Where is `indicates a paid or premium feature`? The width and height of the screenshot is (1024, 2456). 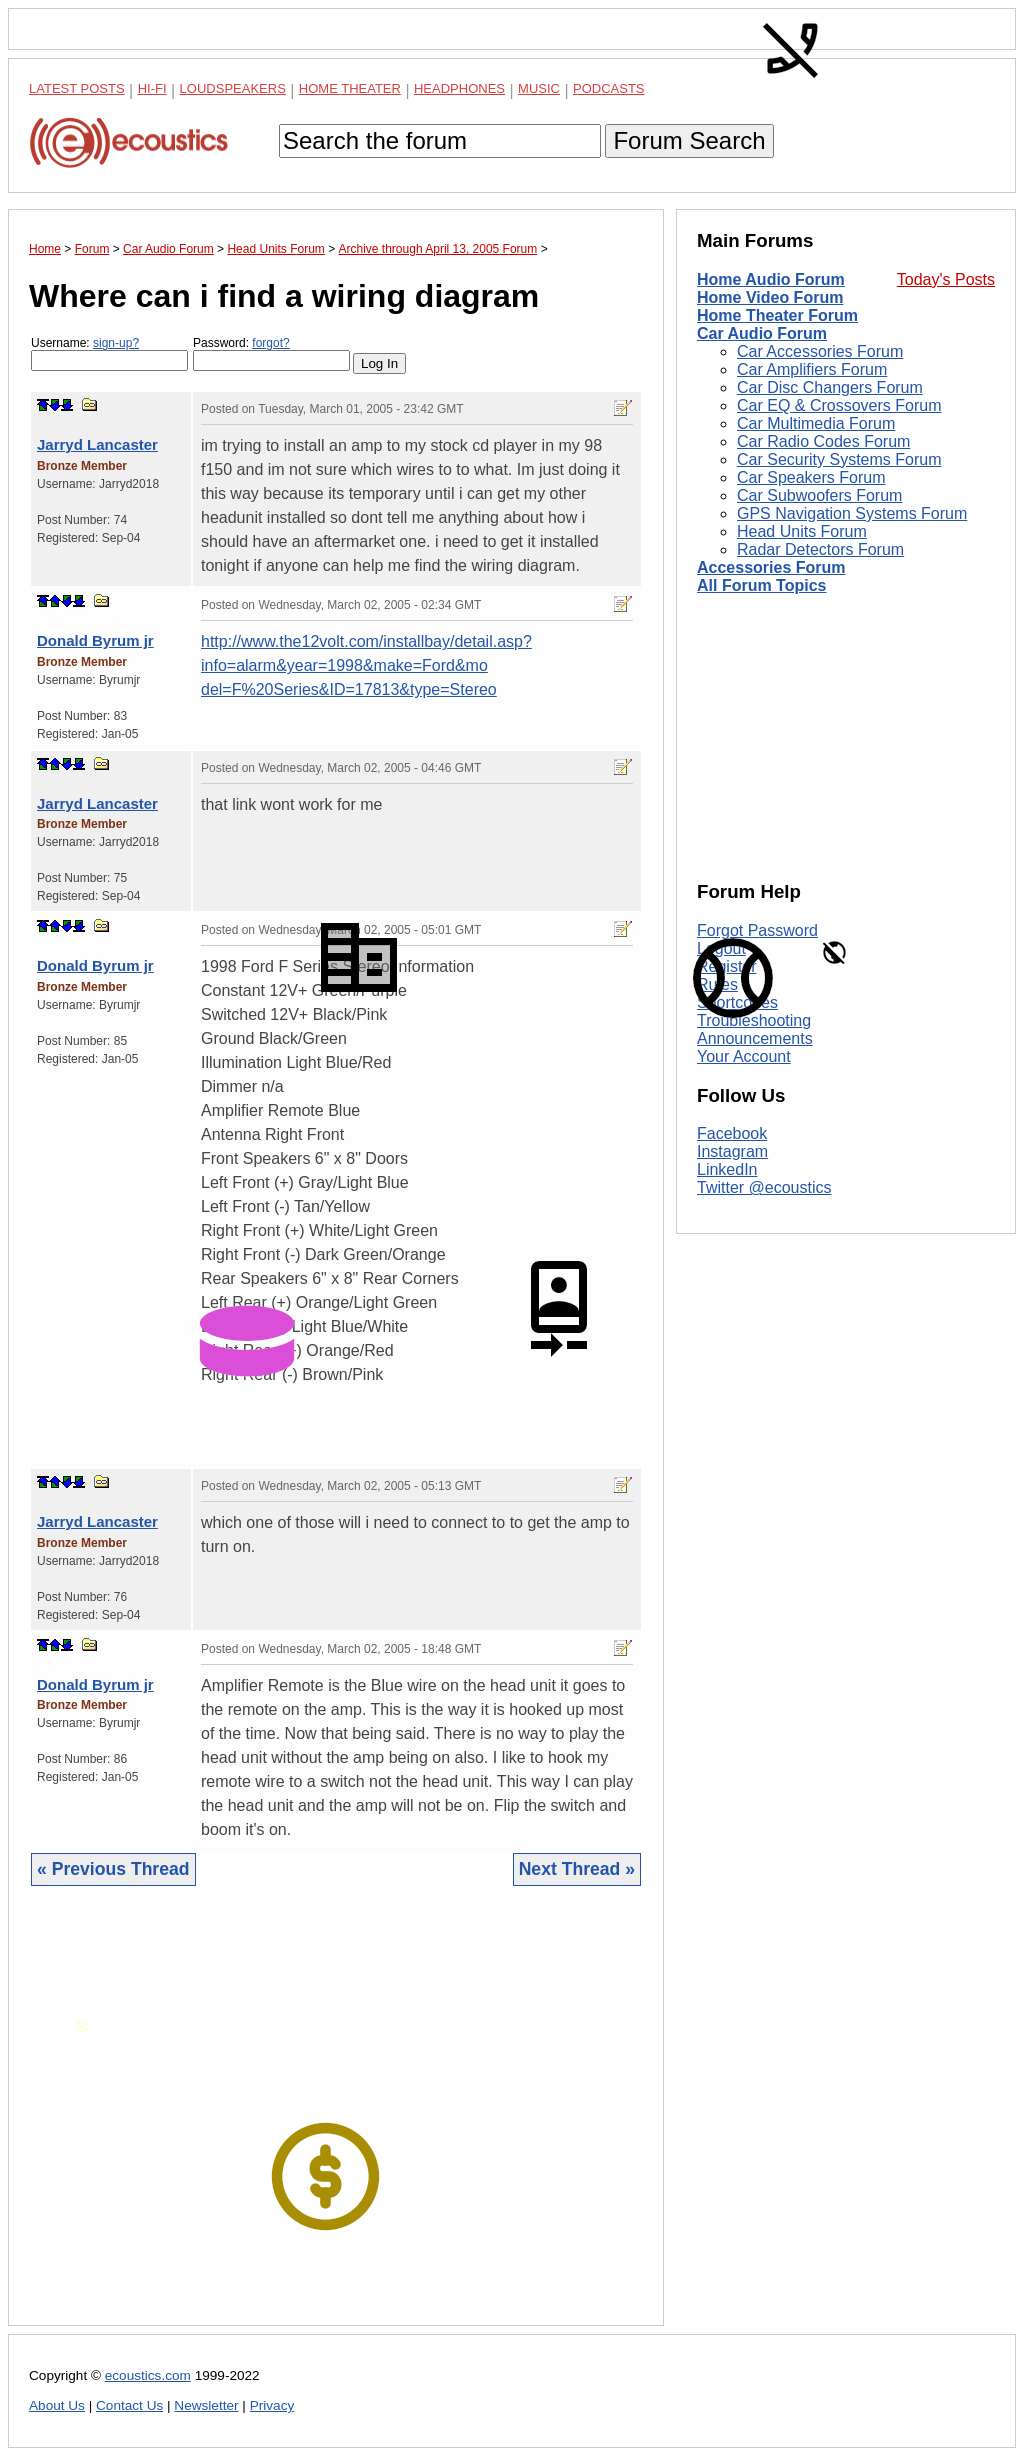
indicates a paid or premium feature is located at coordinates (325, 2176).